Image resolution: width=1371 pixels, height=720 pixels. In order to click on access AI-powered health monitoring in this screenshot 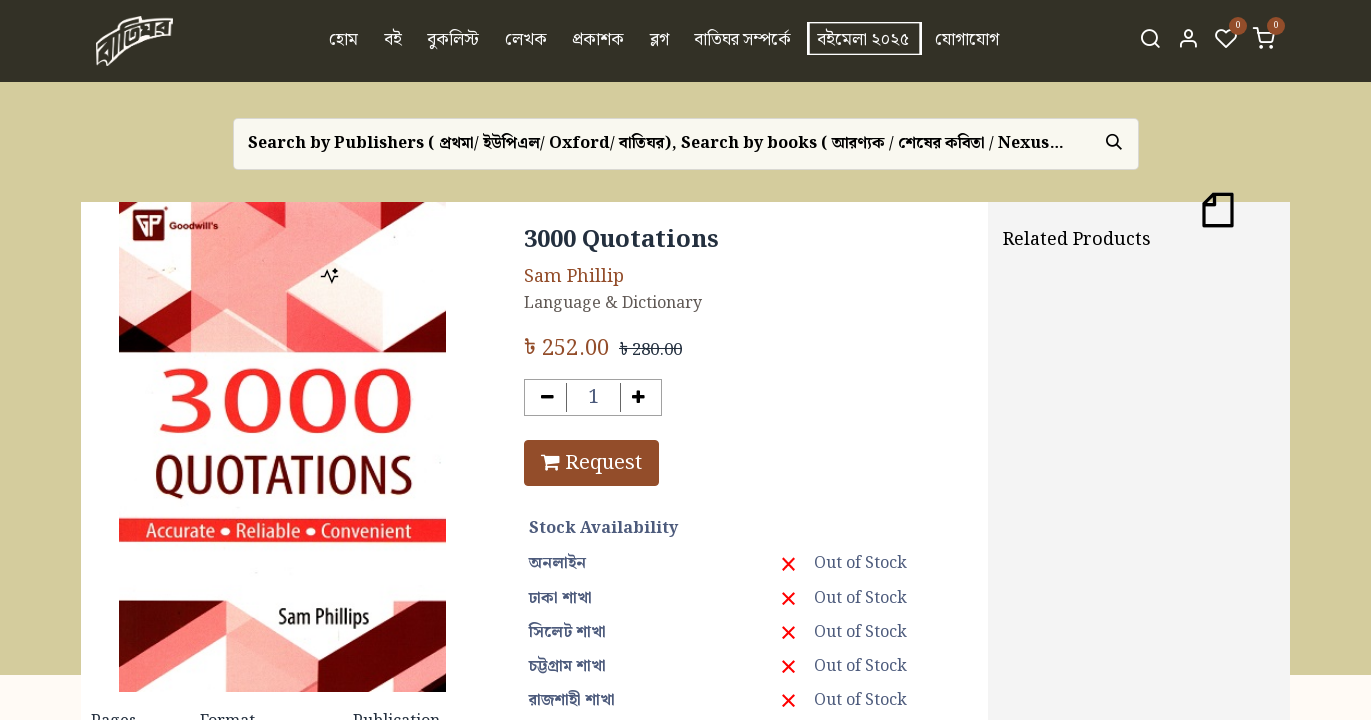, I will do `click(329, 276)`.